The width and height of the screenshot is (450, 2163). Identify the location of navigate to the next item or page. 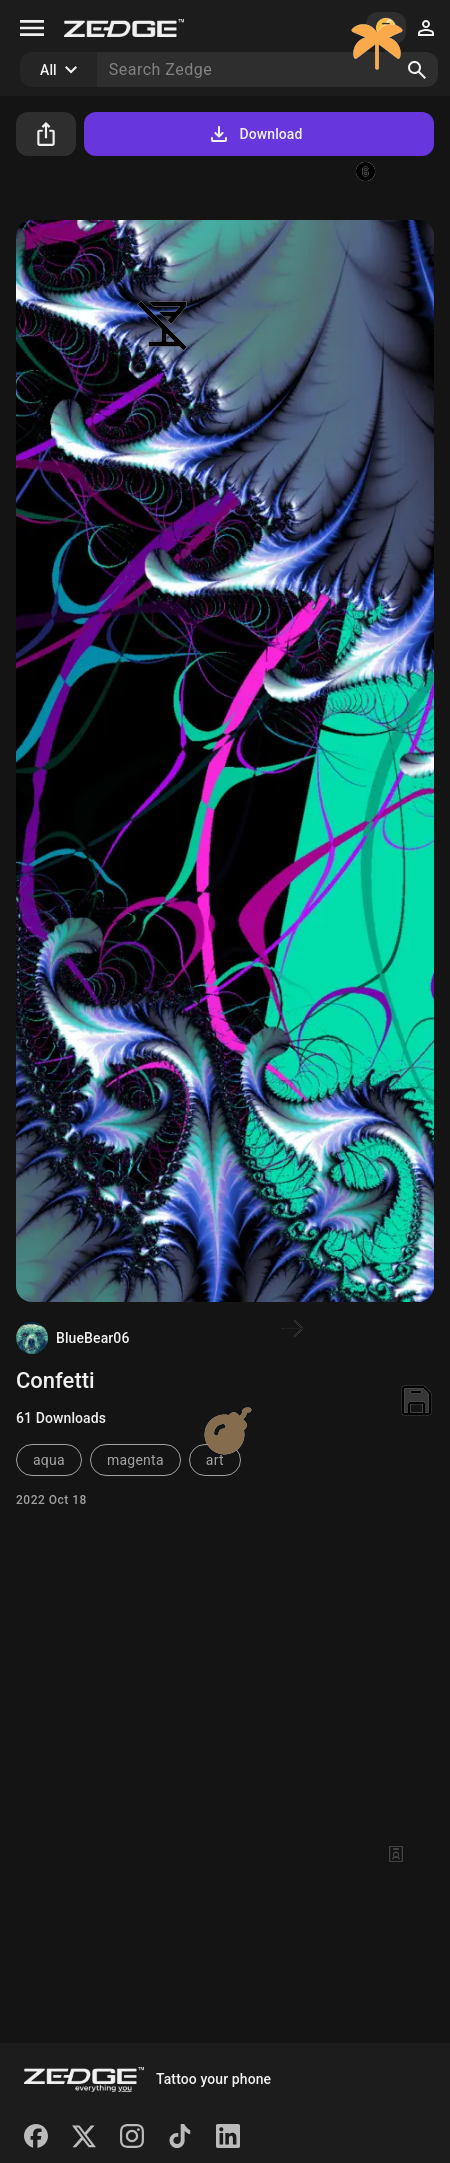
(292, 1328).